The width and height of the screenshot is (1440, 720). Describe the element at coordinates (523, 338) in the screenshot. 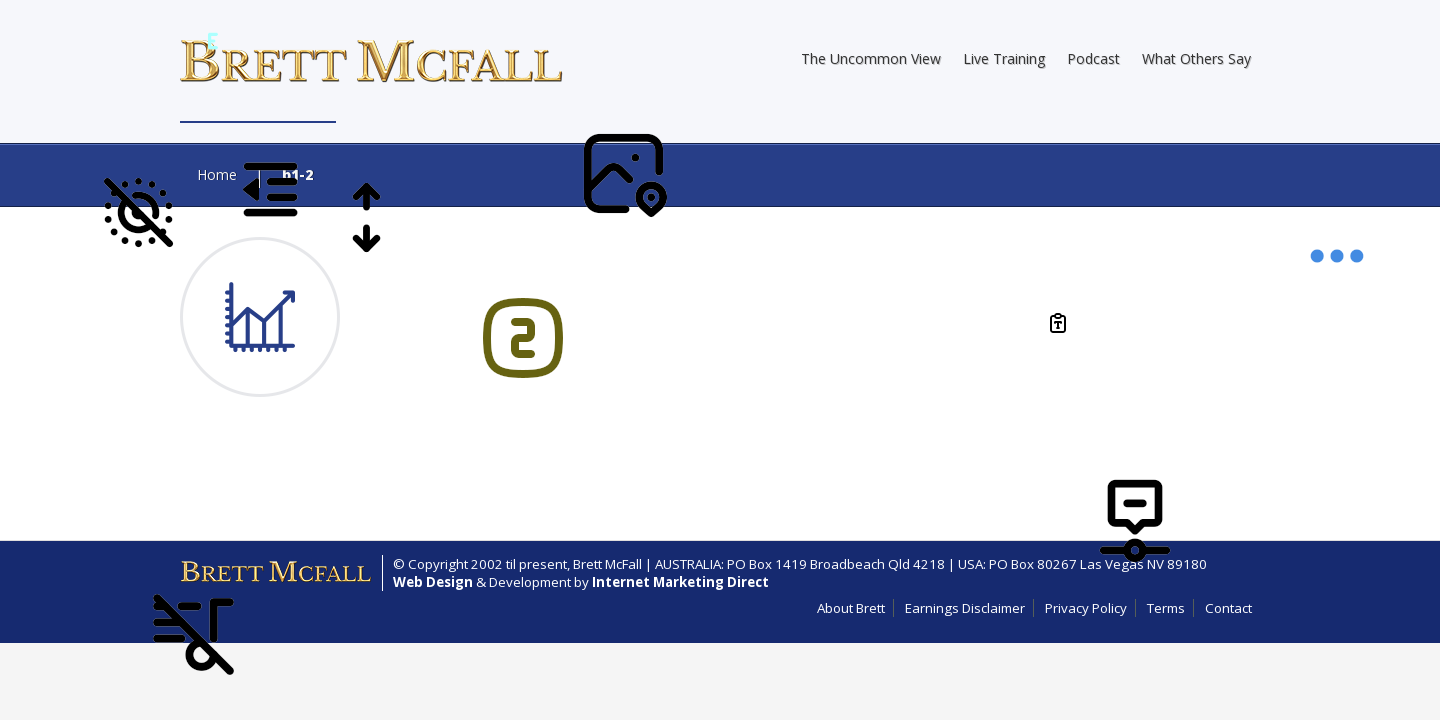

I see `indicates step 2 in a multi-step process` at that location.